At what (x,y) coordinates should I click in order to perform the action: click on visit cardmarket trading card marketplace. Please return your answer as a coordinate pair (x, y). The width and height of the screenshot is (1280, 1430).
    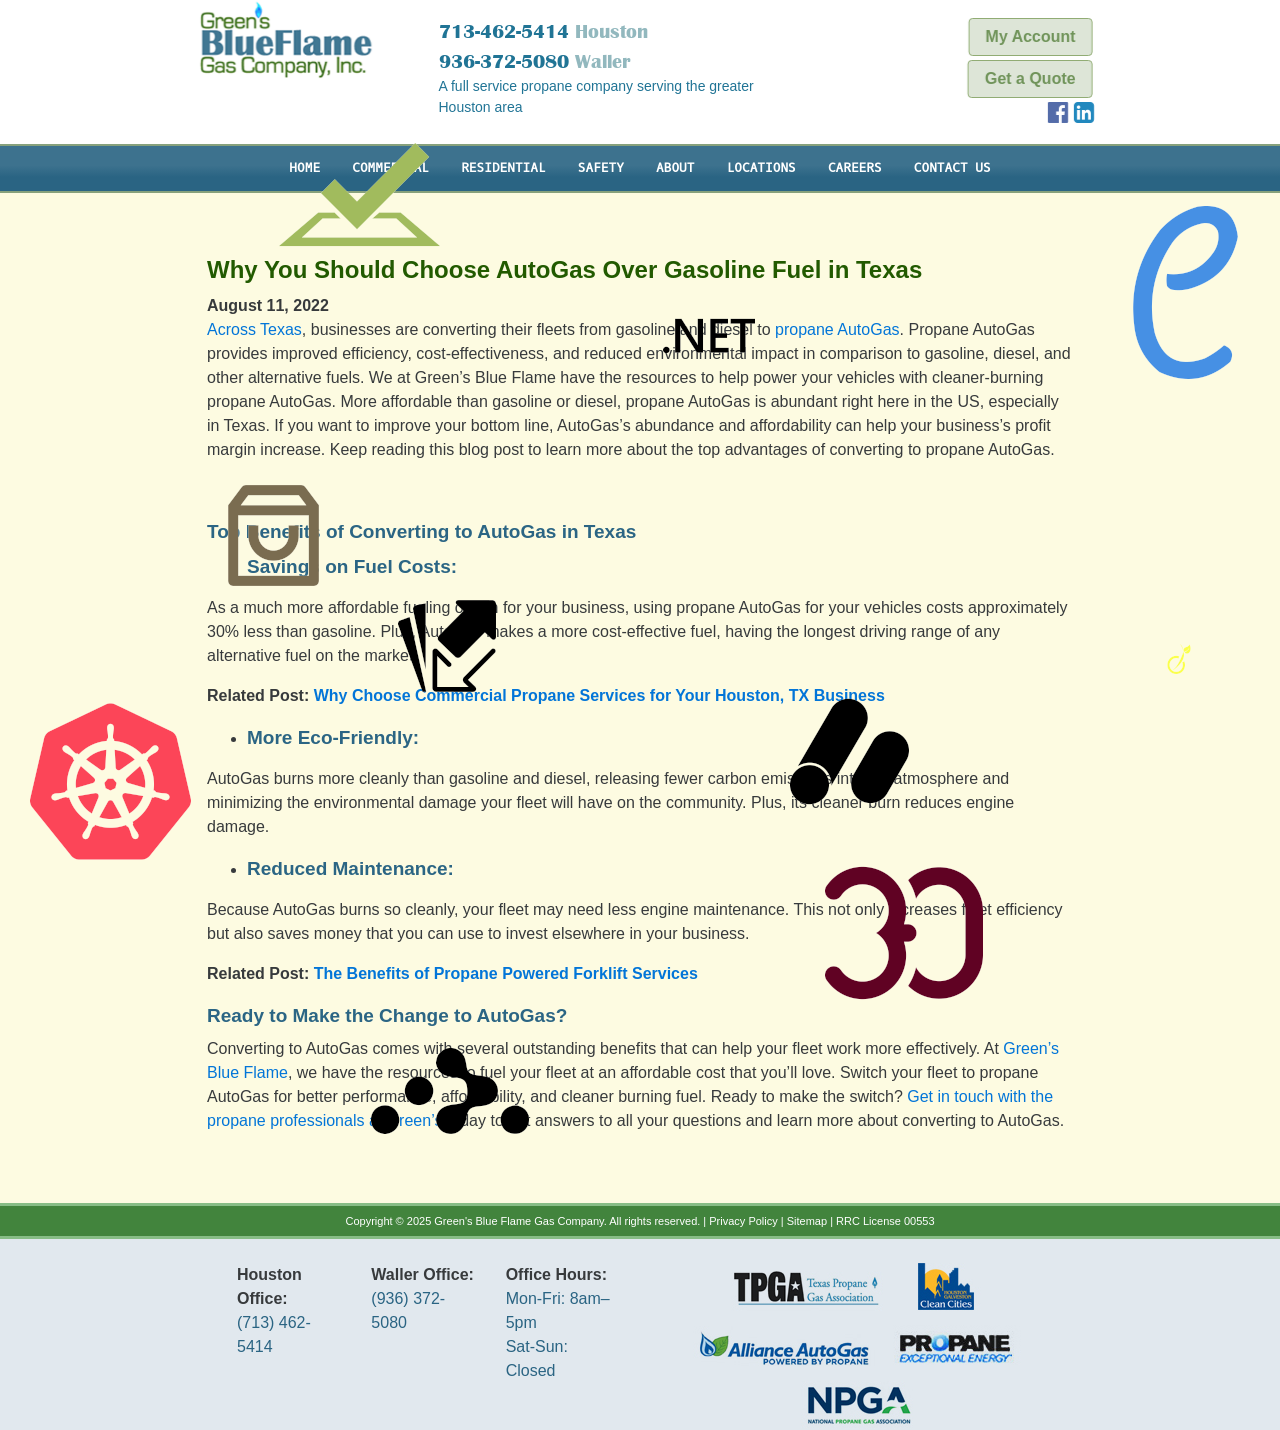
    Looking at the image, I should click on (447, 646).